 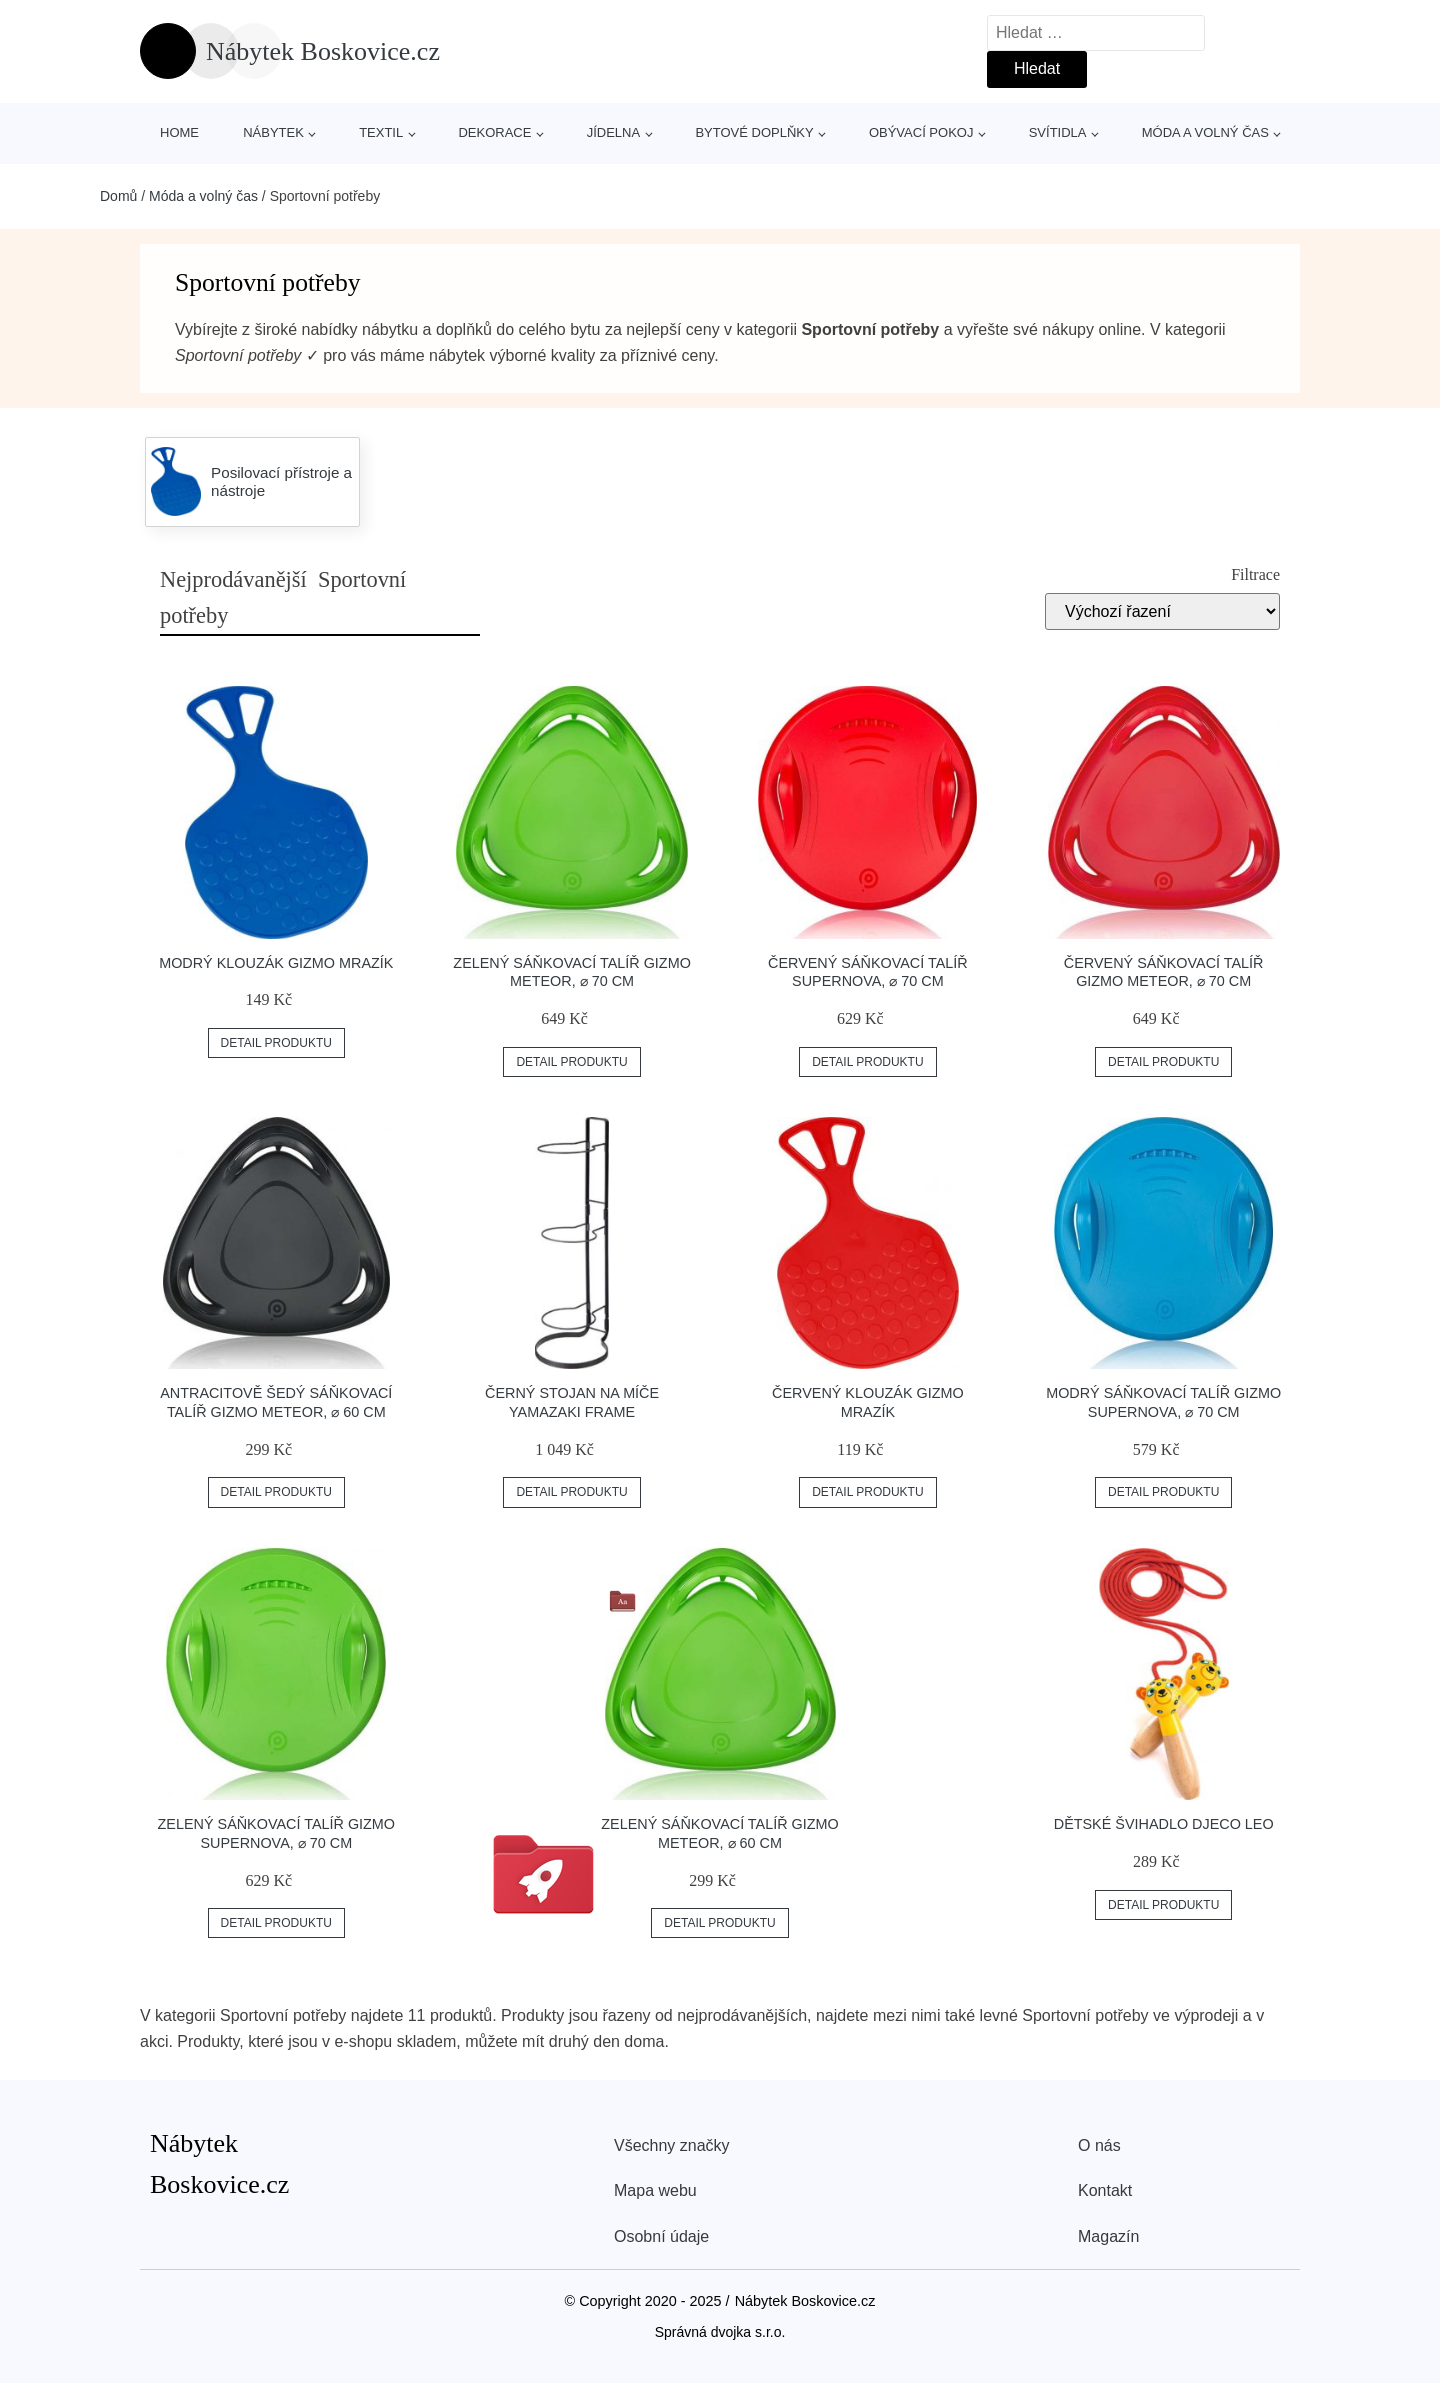 I want to click on open folder containing launch or startup files, so click(x=543, y=1877).